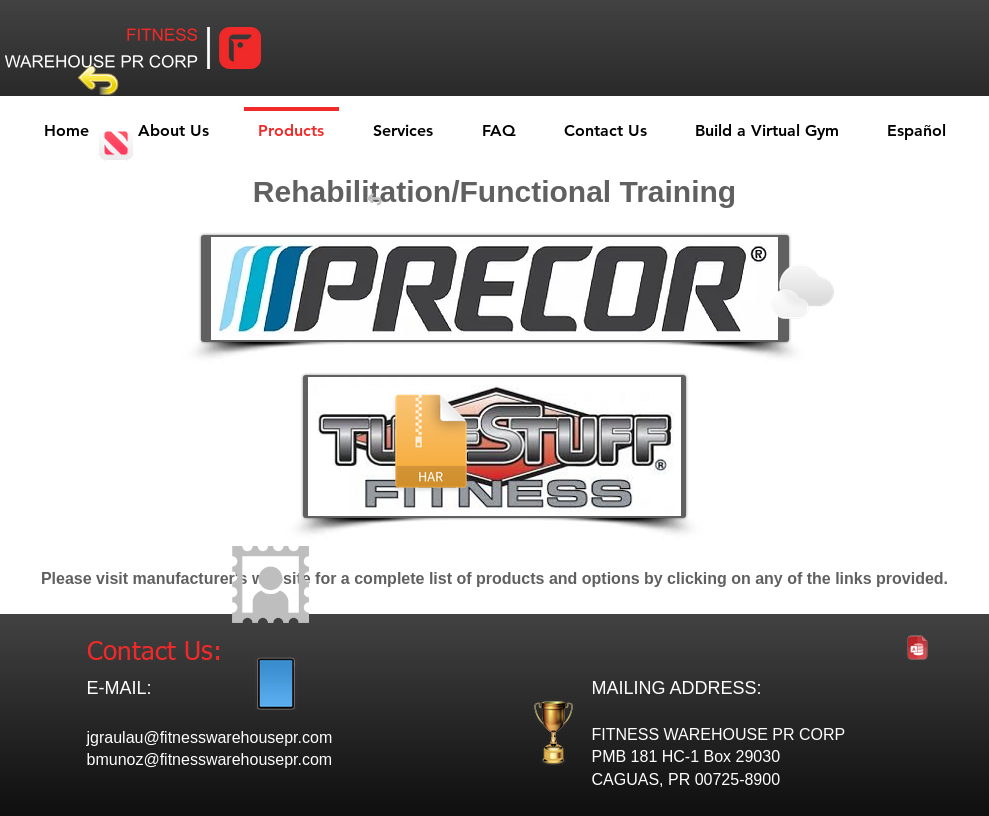 This screenshot has height=816, width=989. Describe the element at coordinates (98, 79) in the screenshot. I see `undo the last action` at that location.